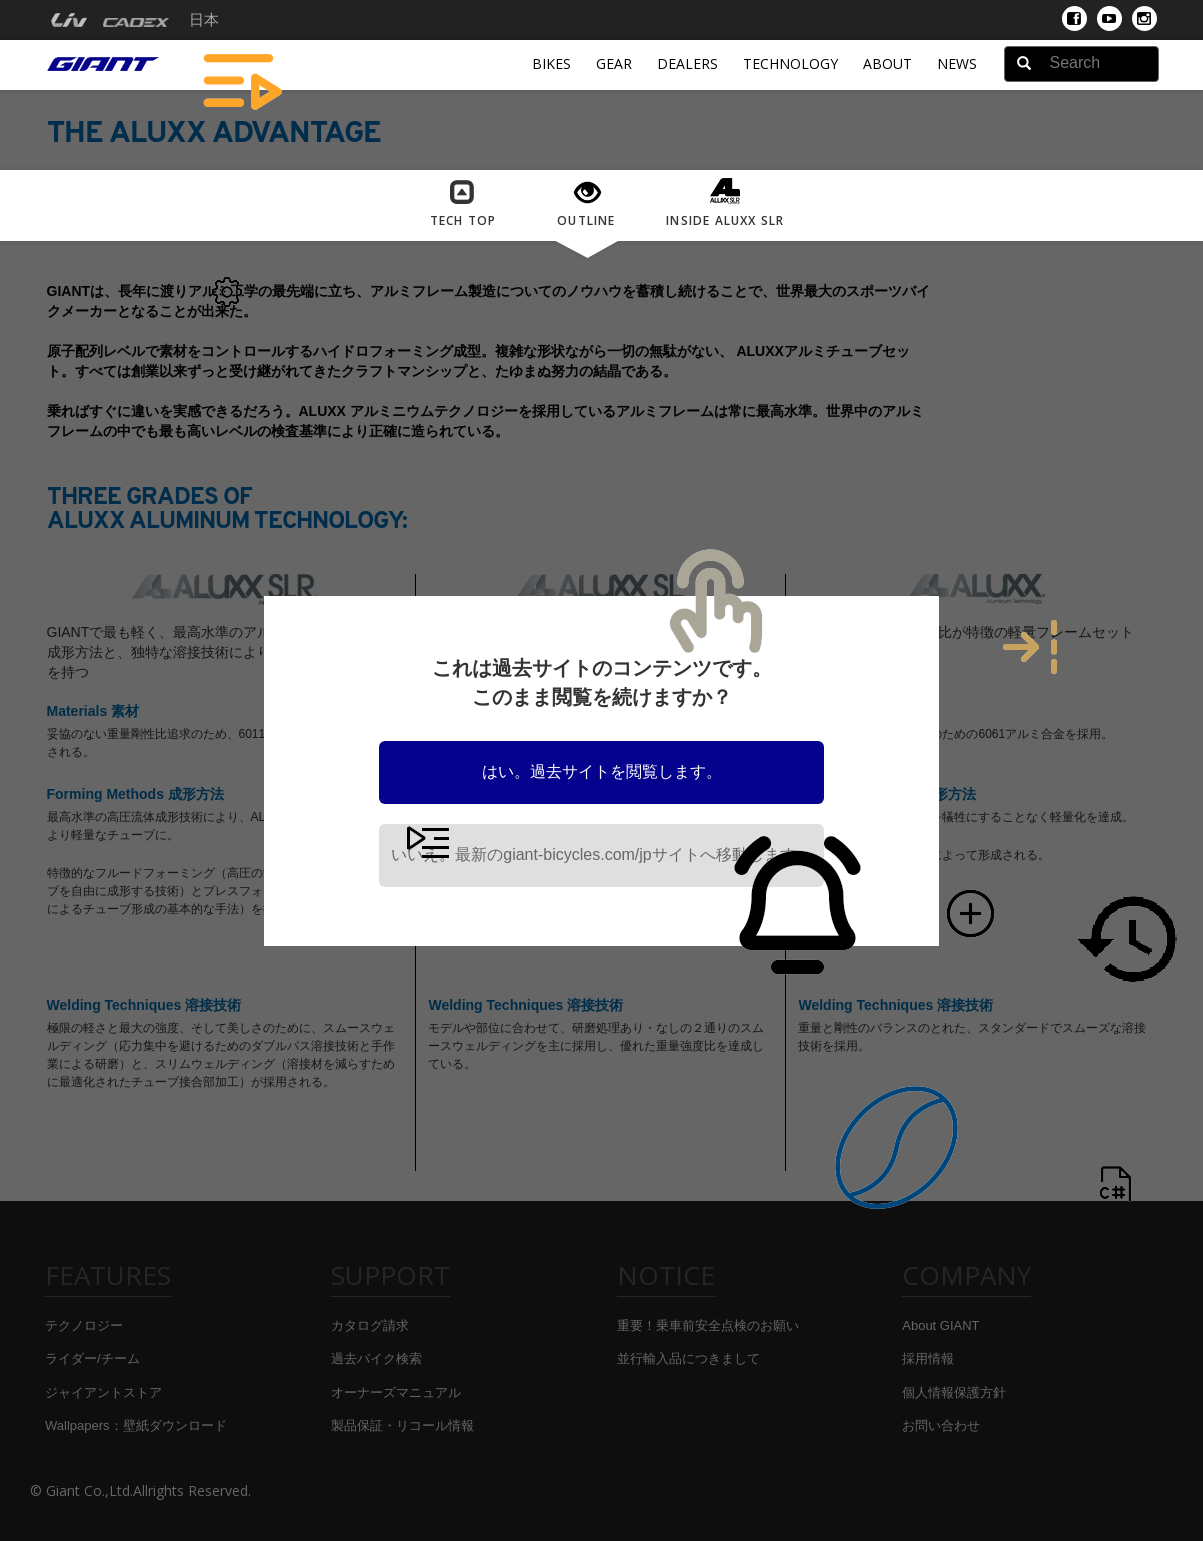 The height and width of the screenshot is (1541, 1203). I want to click on access settings or preferences, so click(227, 292).